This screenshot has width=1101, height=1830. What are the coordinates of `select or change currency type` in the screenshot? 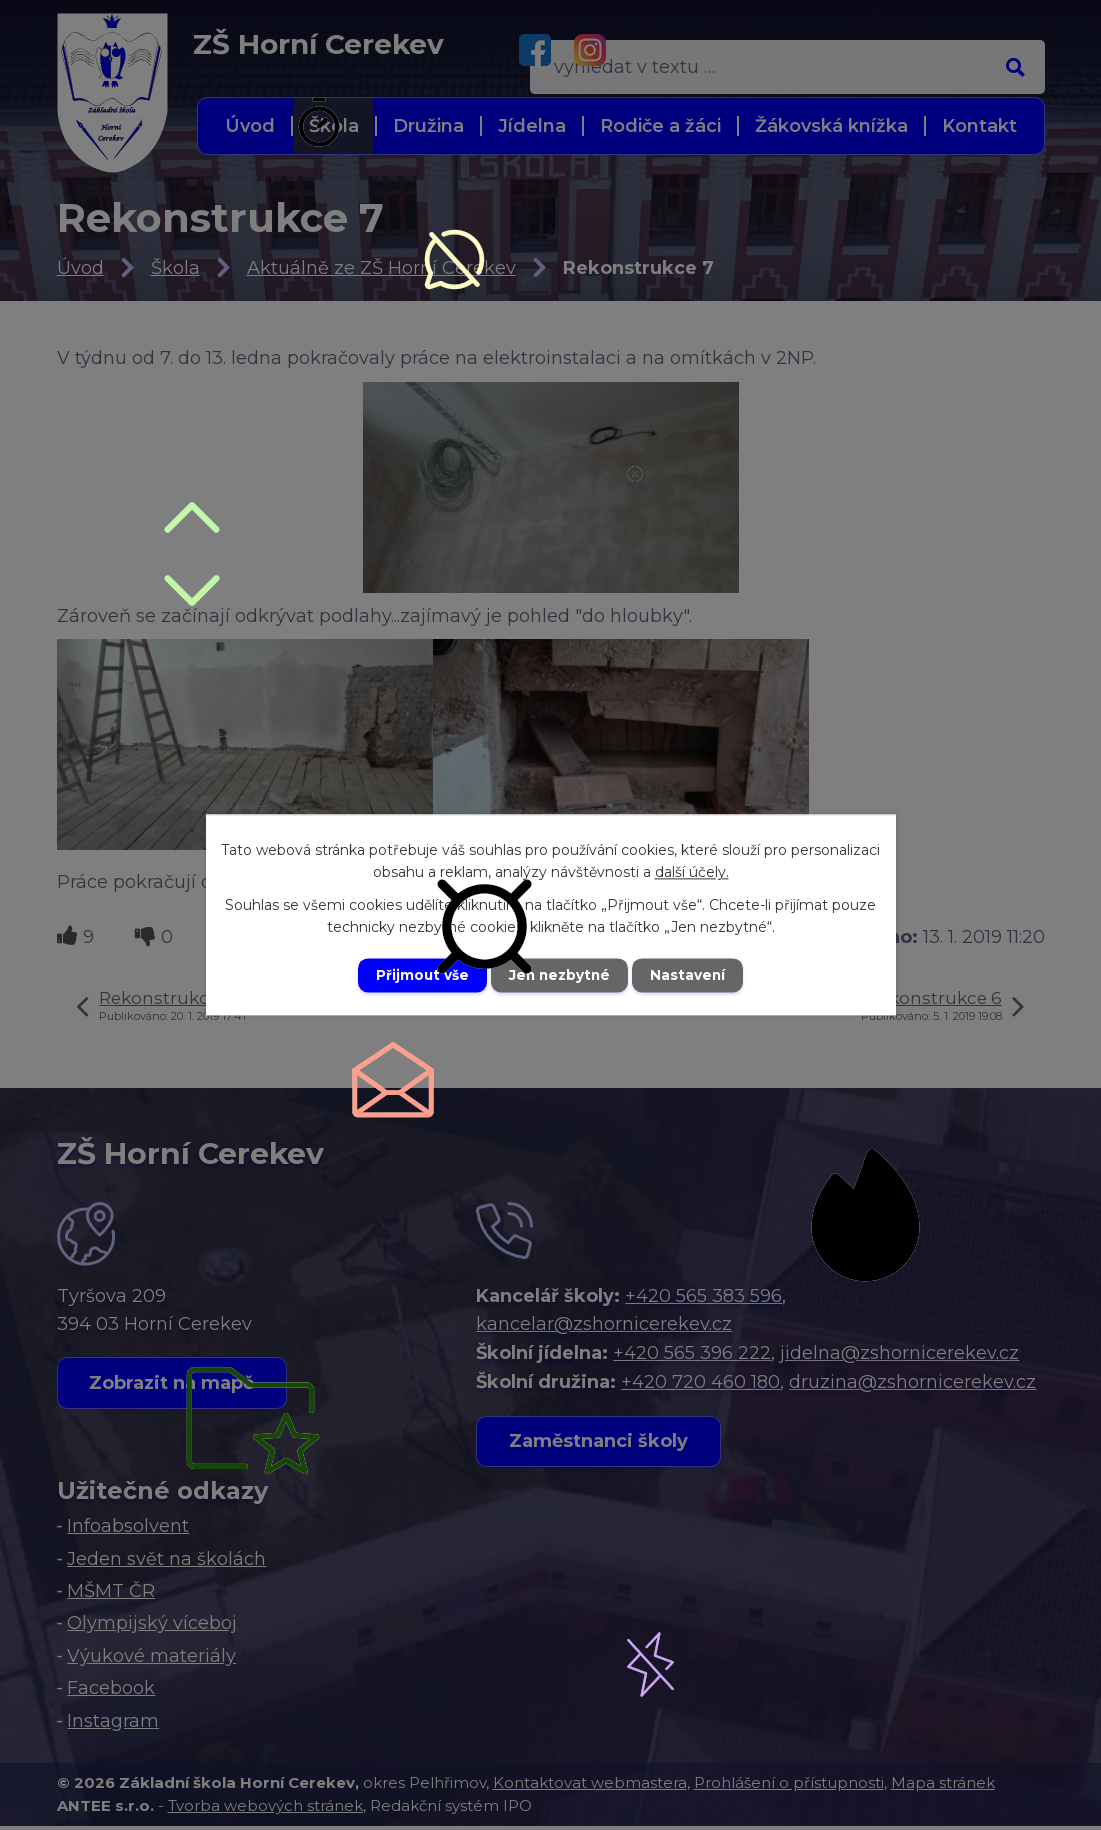 It's located at (484, 926).